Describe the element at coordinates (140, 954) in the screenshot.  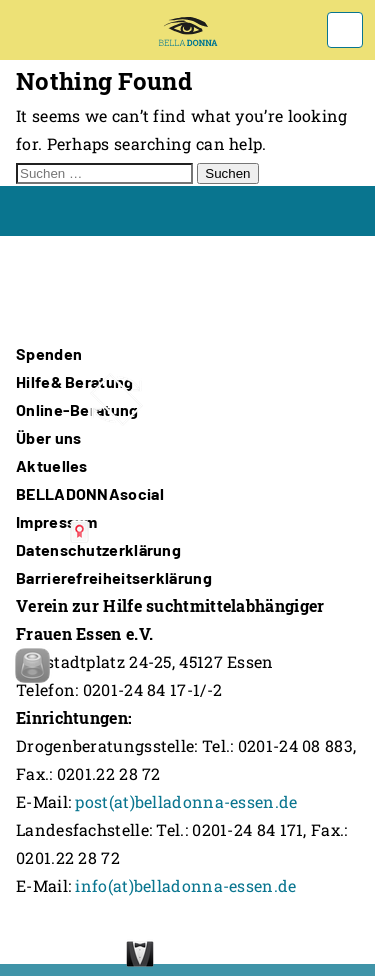
I see `manage digital certificates and security credentials` at that location.